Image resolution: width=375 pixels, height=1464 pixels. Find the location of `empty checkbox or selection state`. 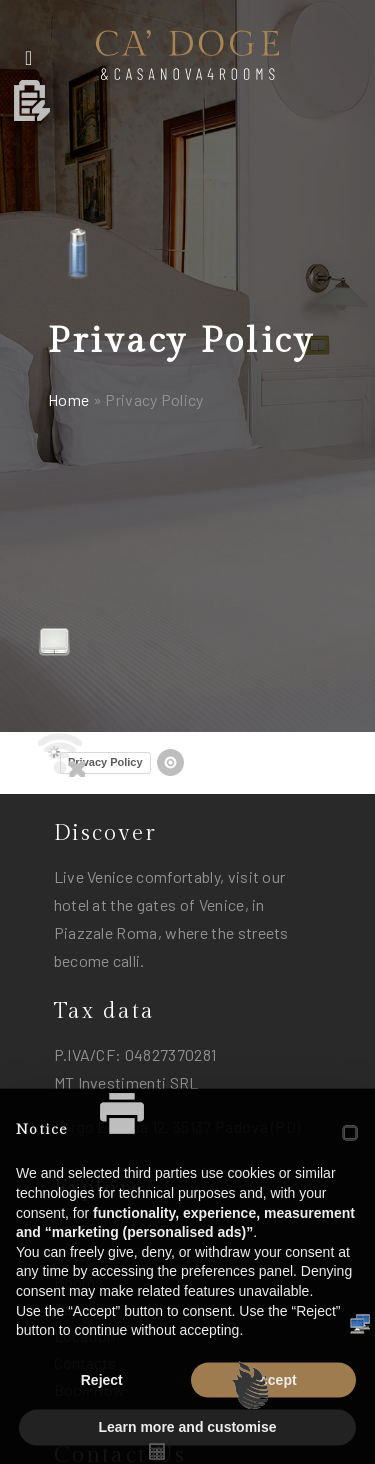

empty checkbox or selection state is located at coordinates (346, 1137).